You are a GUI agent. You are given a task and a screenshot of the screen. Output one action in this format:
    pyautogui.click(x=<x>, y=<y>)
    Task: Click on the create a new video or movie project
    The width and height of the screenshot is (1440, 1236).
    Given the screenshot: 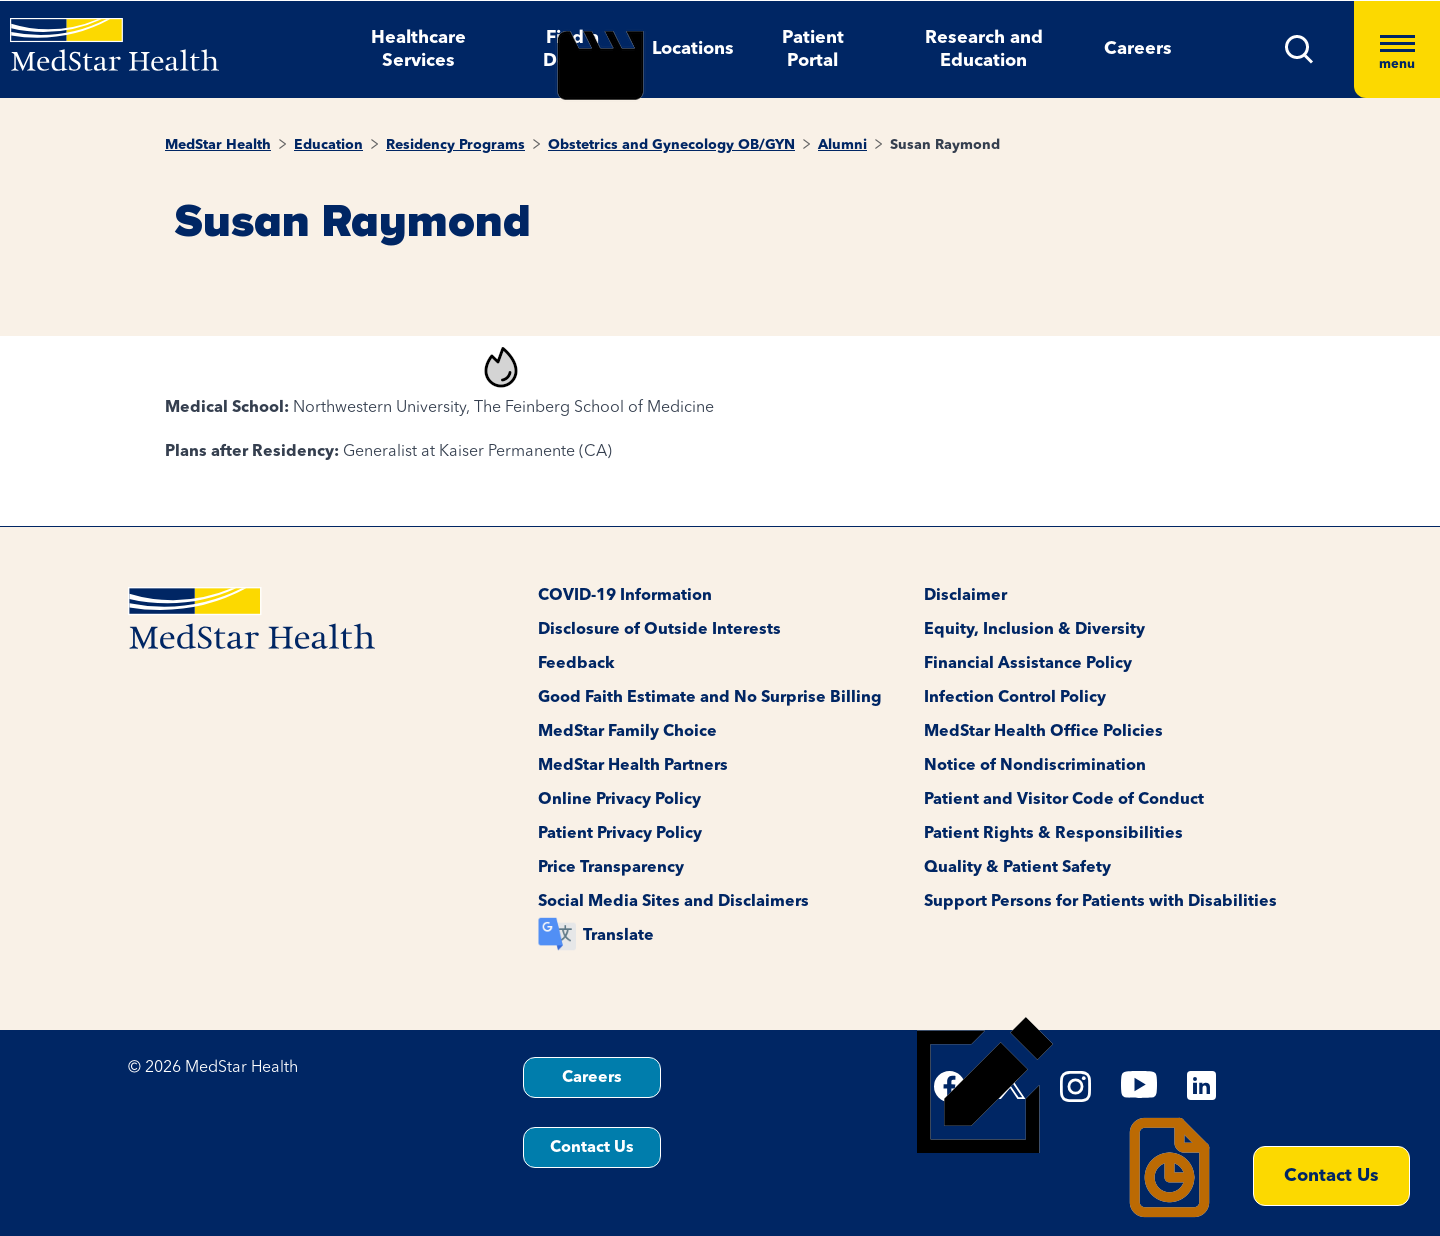 What is the action you would take?
    pyautogui.click(x=600, y=65)
    